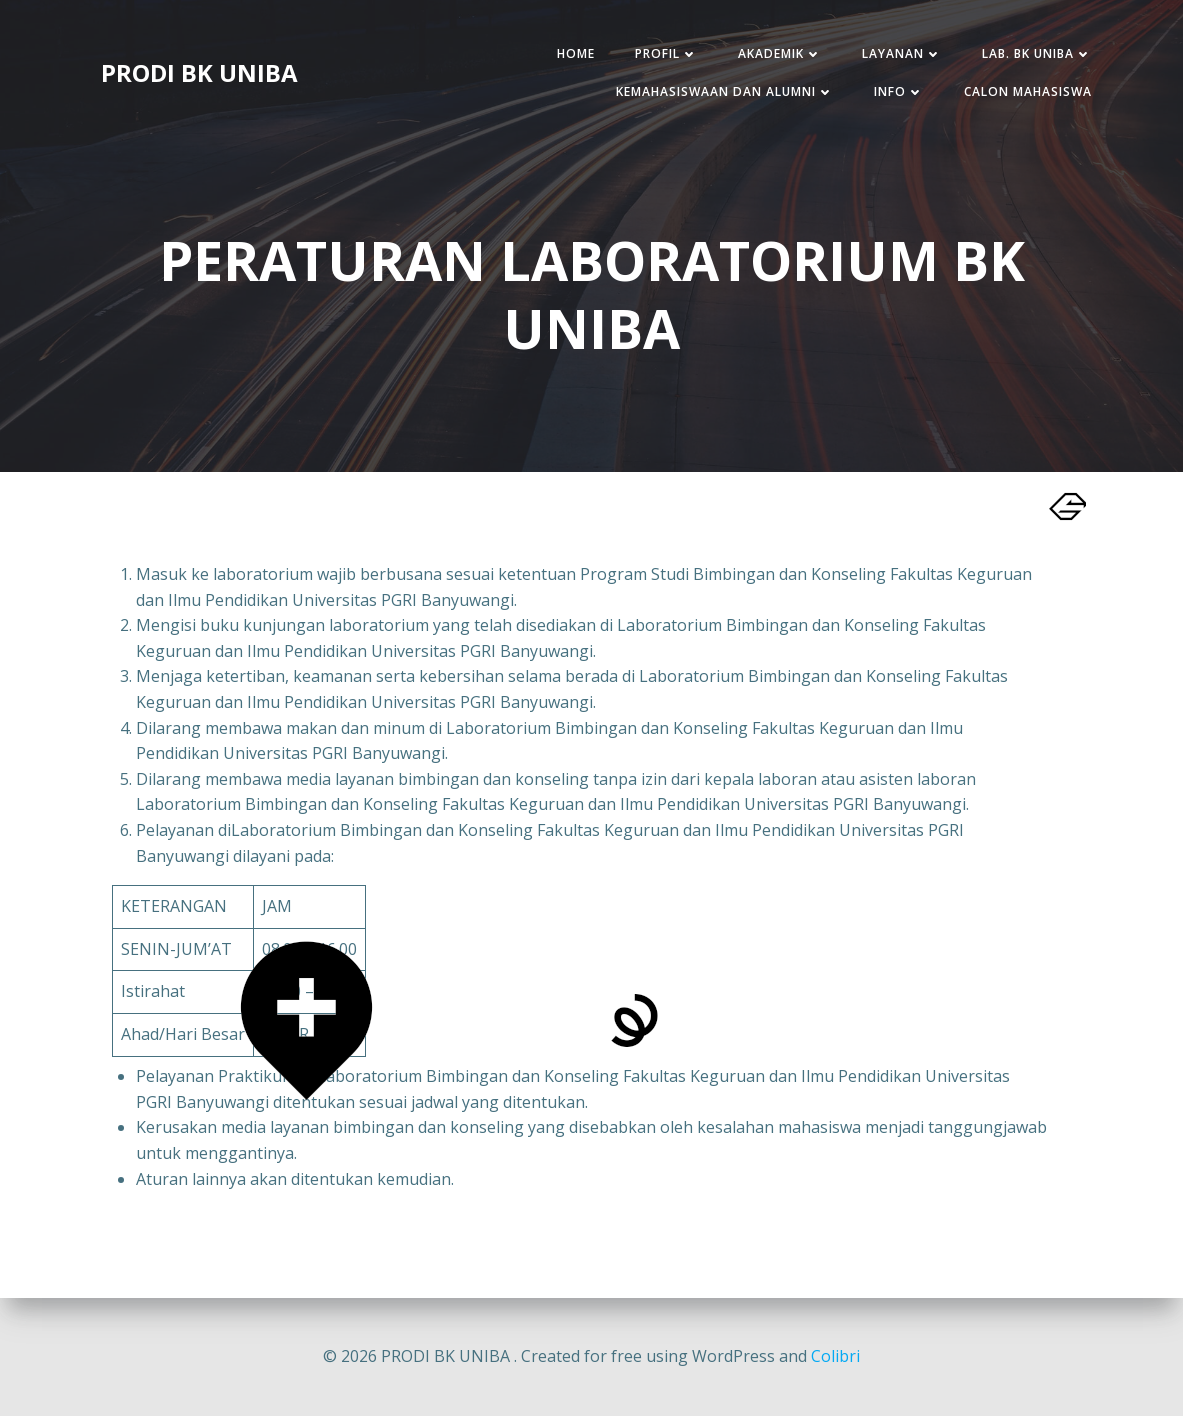  Describe the element at coordinates (634, 1020) in the screenshot. I see `spring creators platform logo` at that location.